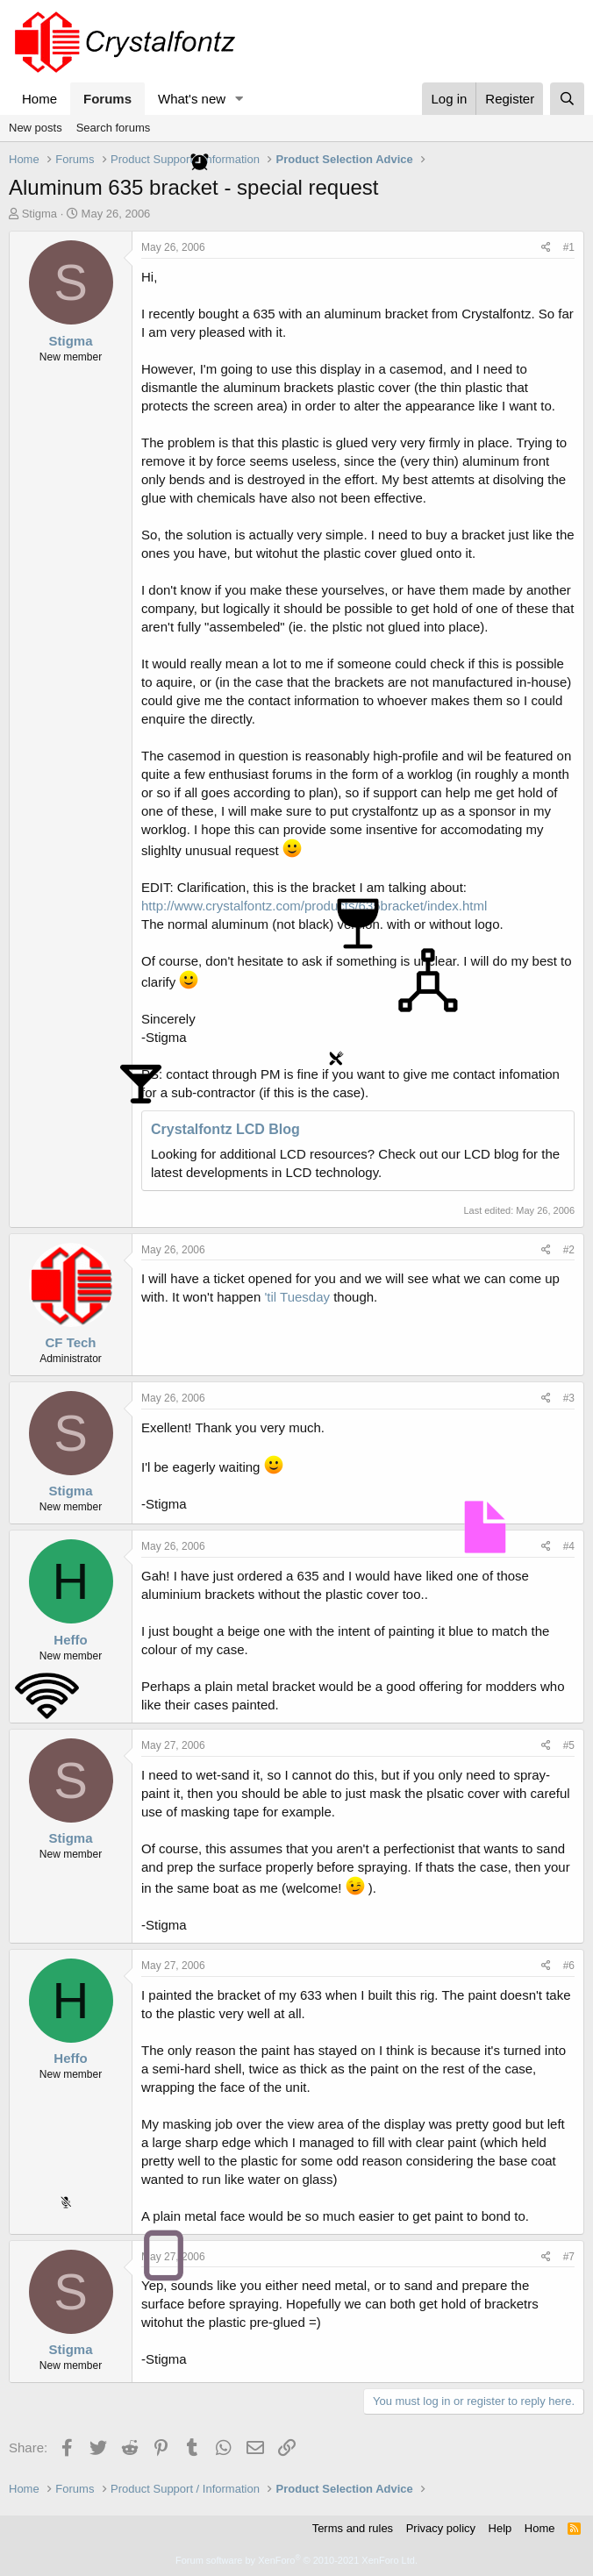  What do you see at coordinates (336, 1058) in the screenshot?
I see `find nearby restaurants` at bounding box center [336, 1058].